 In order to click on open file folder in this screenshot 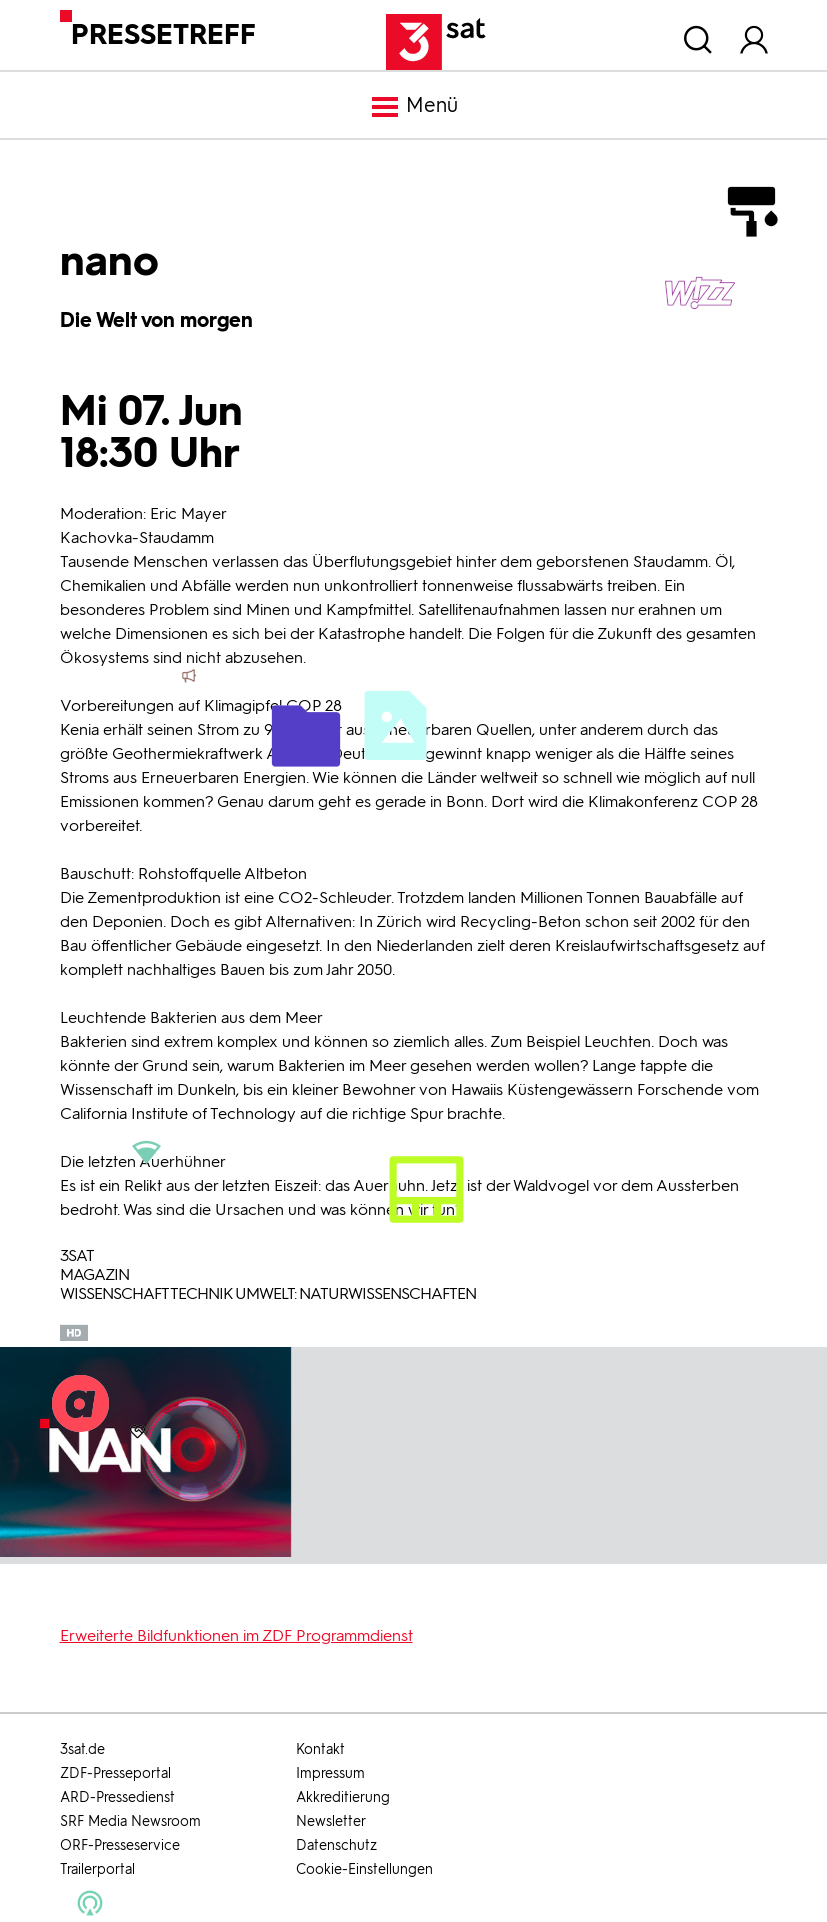, I will do `click(306, 736)`.